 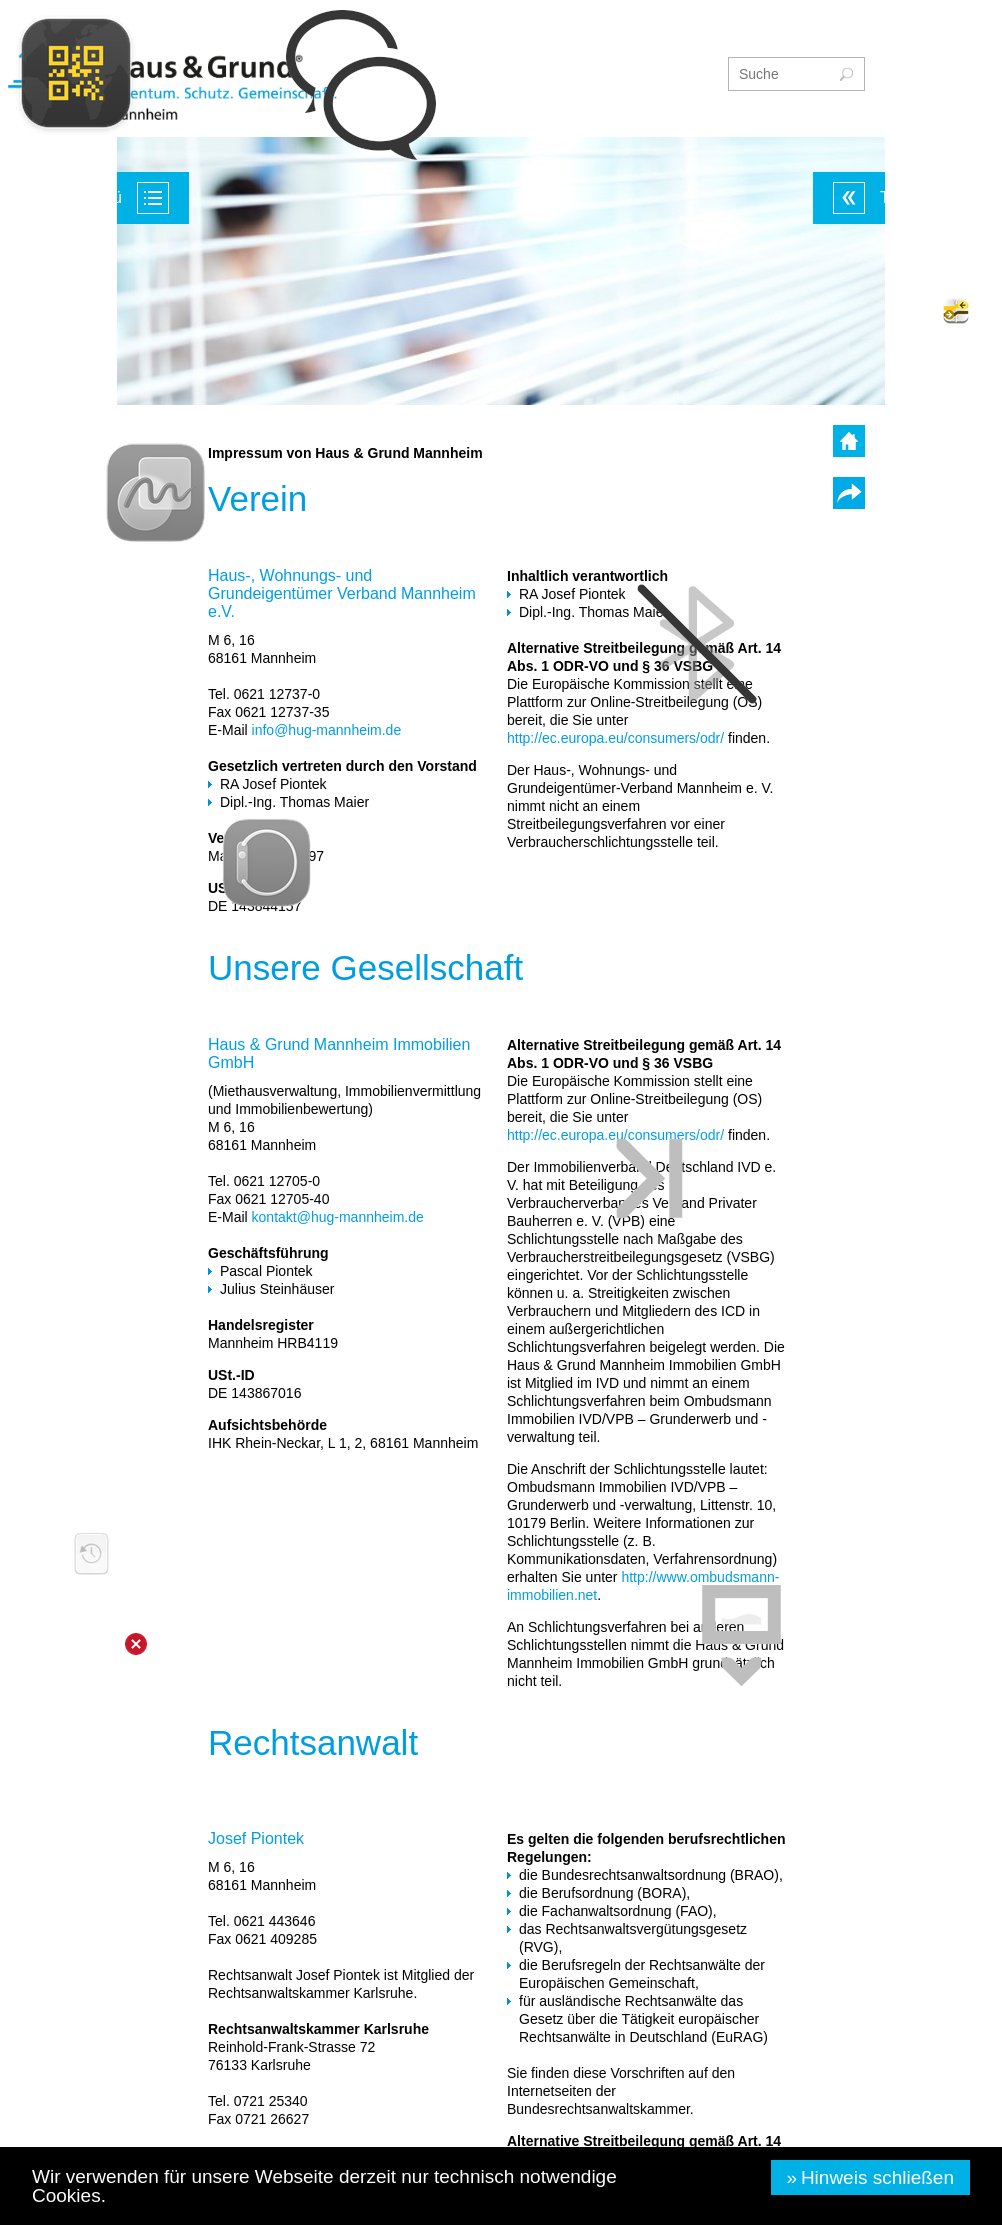 I want to click on open the Apple Watch companion app, so click(x=266, y=862).